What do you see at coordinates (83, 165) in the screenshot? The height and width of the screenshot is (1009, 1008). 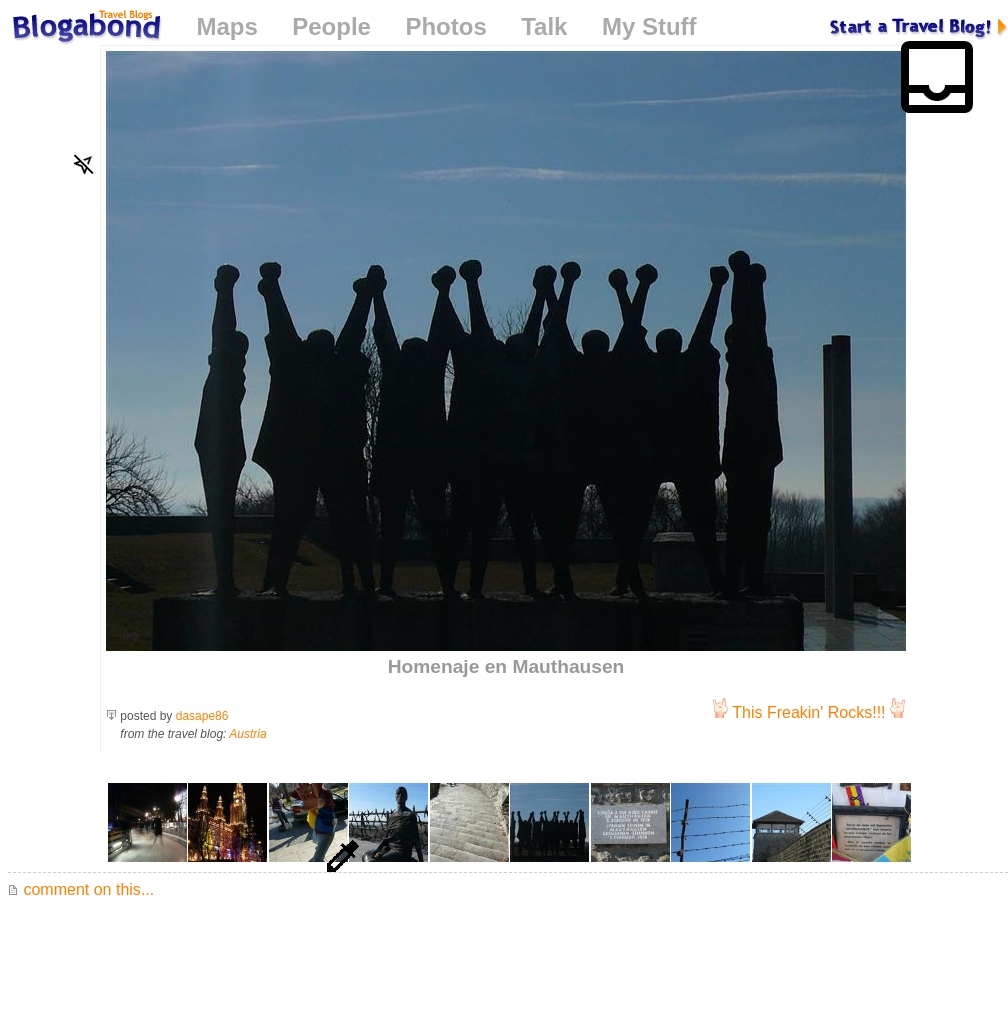 I see `location sharing is disabled` at bounding box center [83, 165].